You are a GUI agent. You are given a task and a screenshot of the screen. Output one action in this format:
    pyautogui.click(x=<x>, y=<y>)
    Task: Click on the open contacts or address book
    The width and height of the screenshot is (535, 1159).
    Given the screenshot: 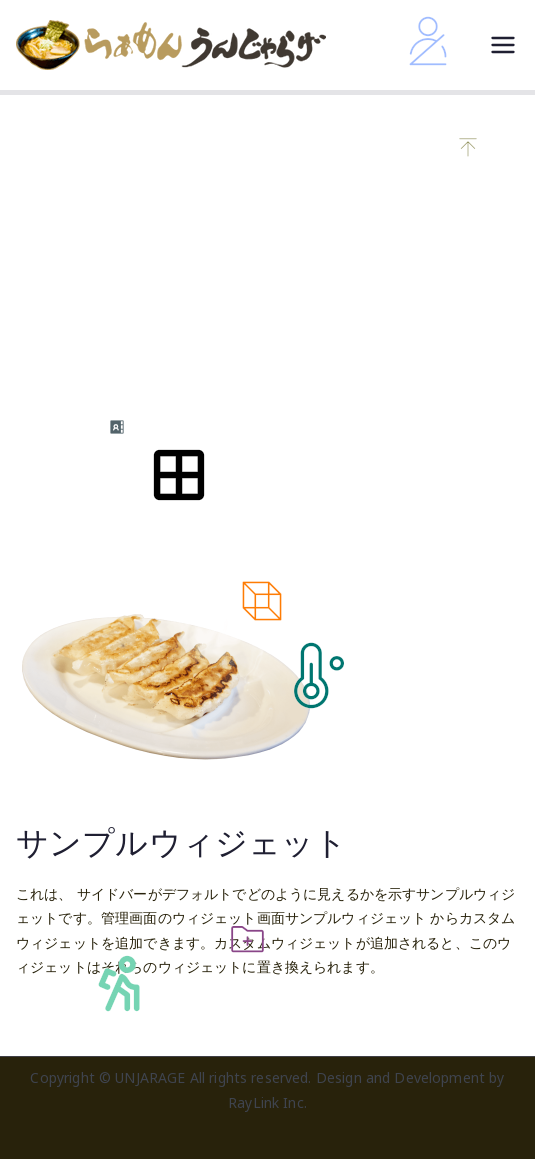 What is the action you would take?
    pyautogui.click(x=117, y=427)
    